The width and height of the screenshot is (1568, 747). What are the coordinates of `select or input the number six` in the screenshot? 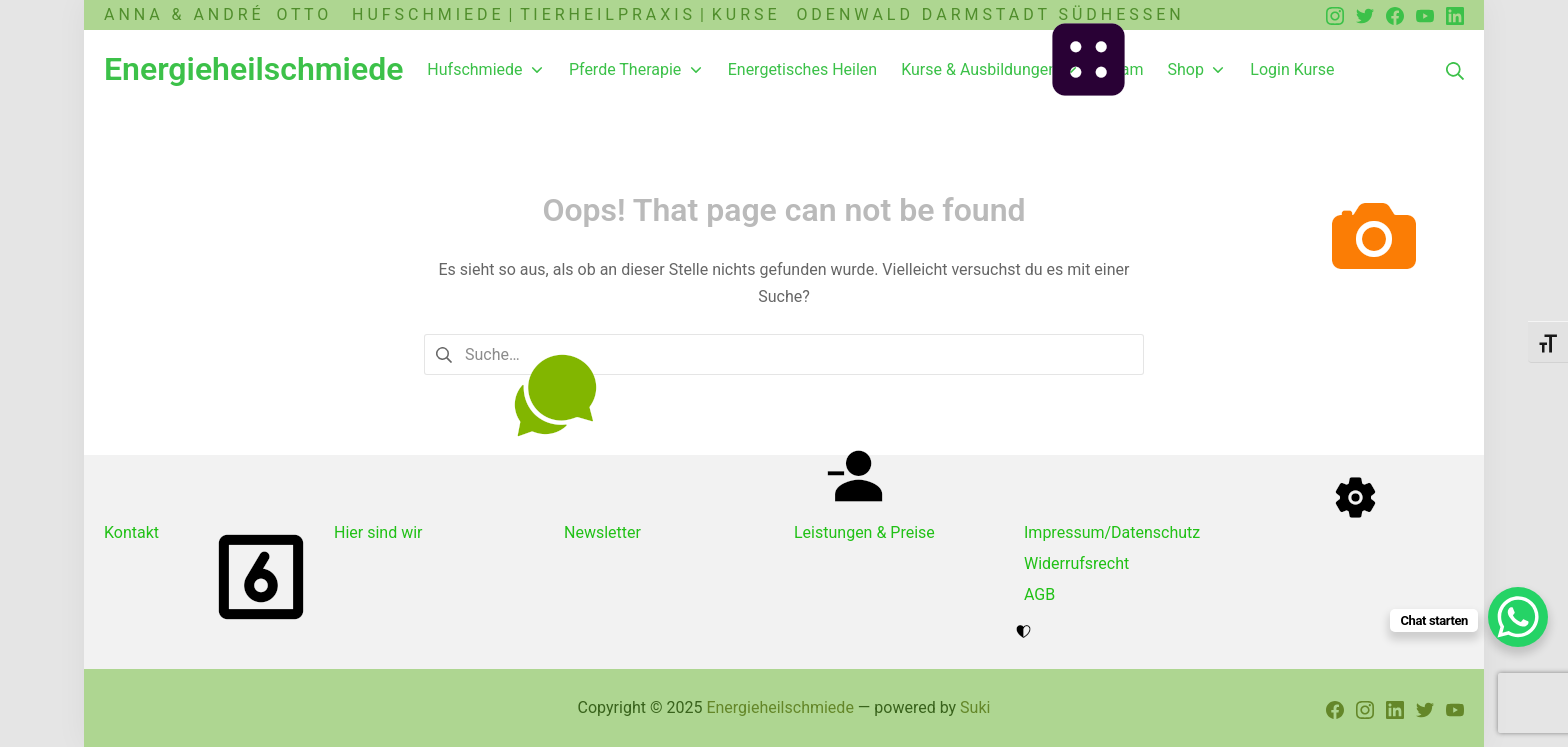 It's located at (261, 577).